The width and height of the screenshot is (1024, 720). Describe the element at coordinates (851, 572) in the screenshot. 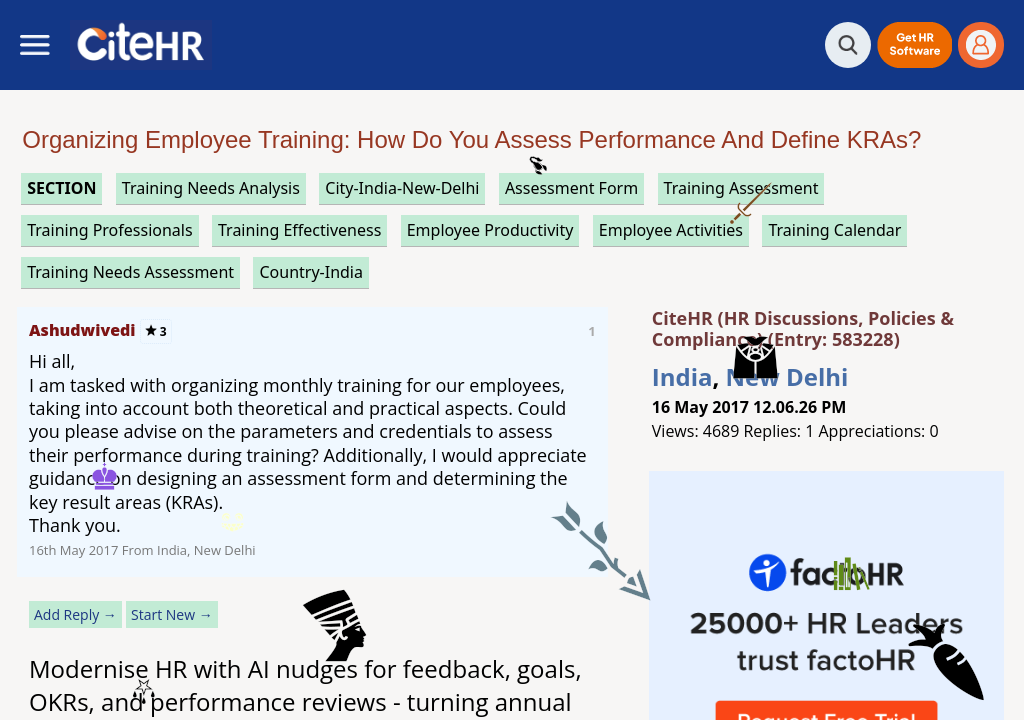

I see `access your library or book collection` at that location.